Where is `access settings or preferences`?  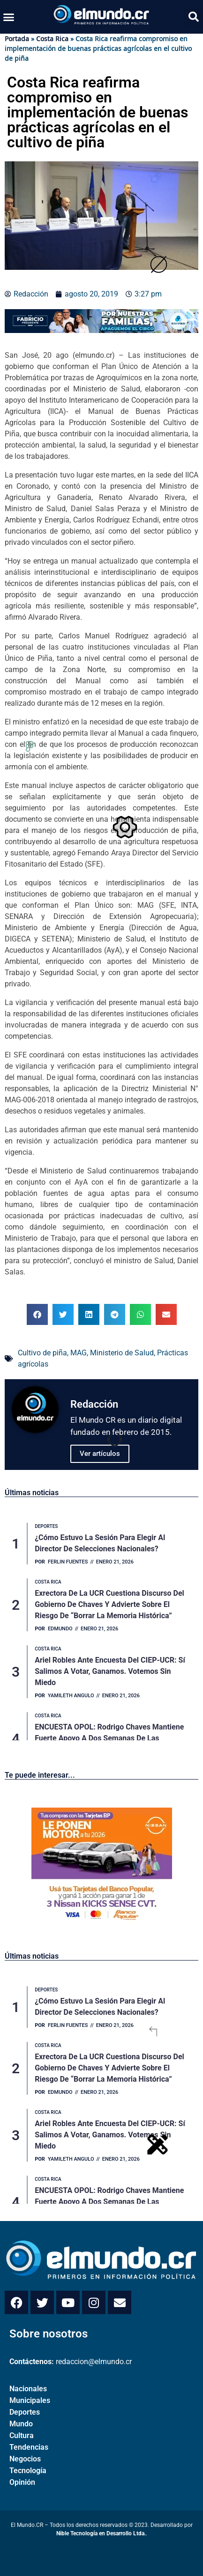 access settings or preferences is located at coordinates (125, 827).